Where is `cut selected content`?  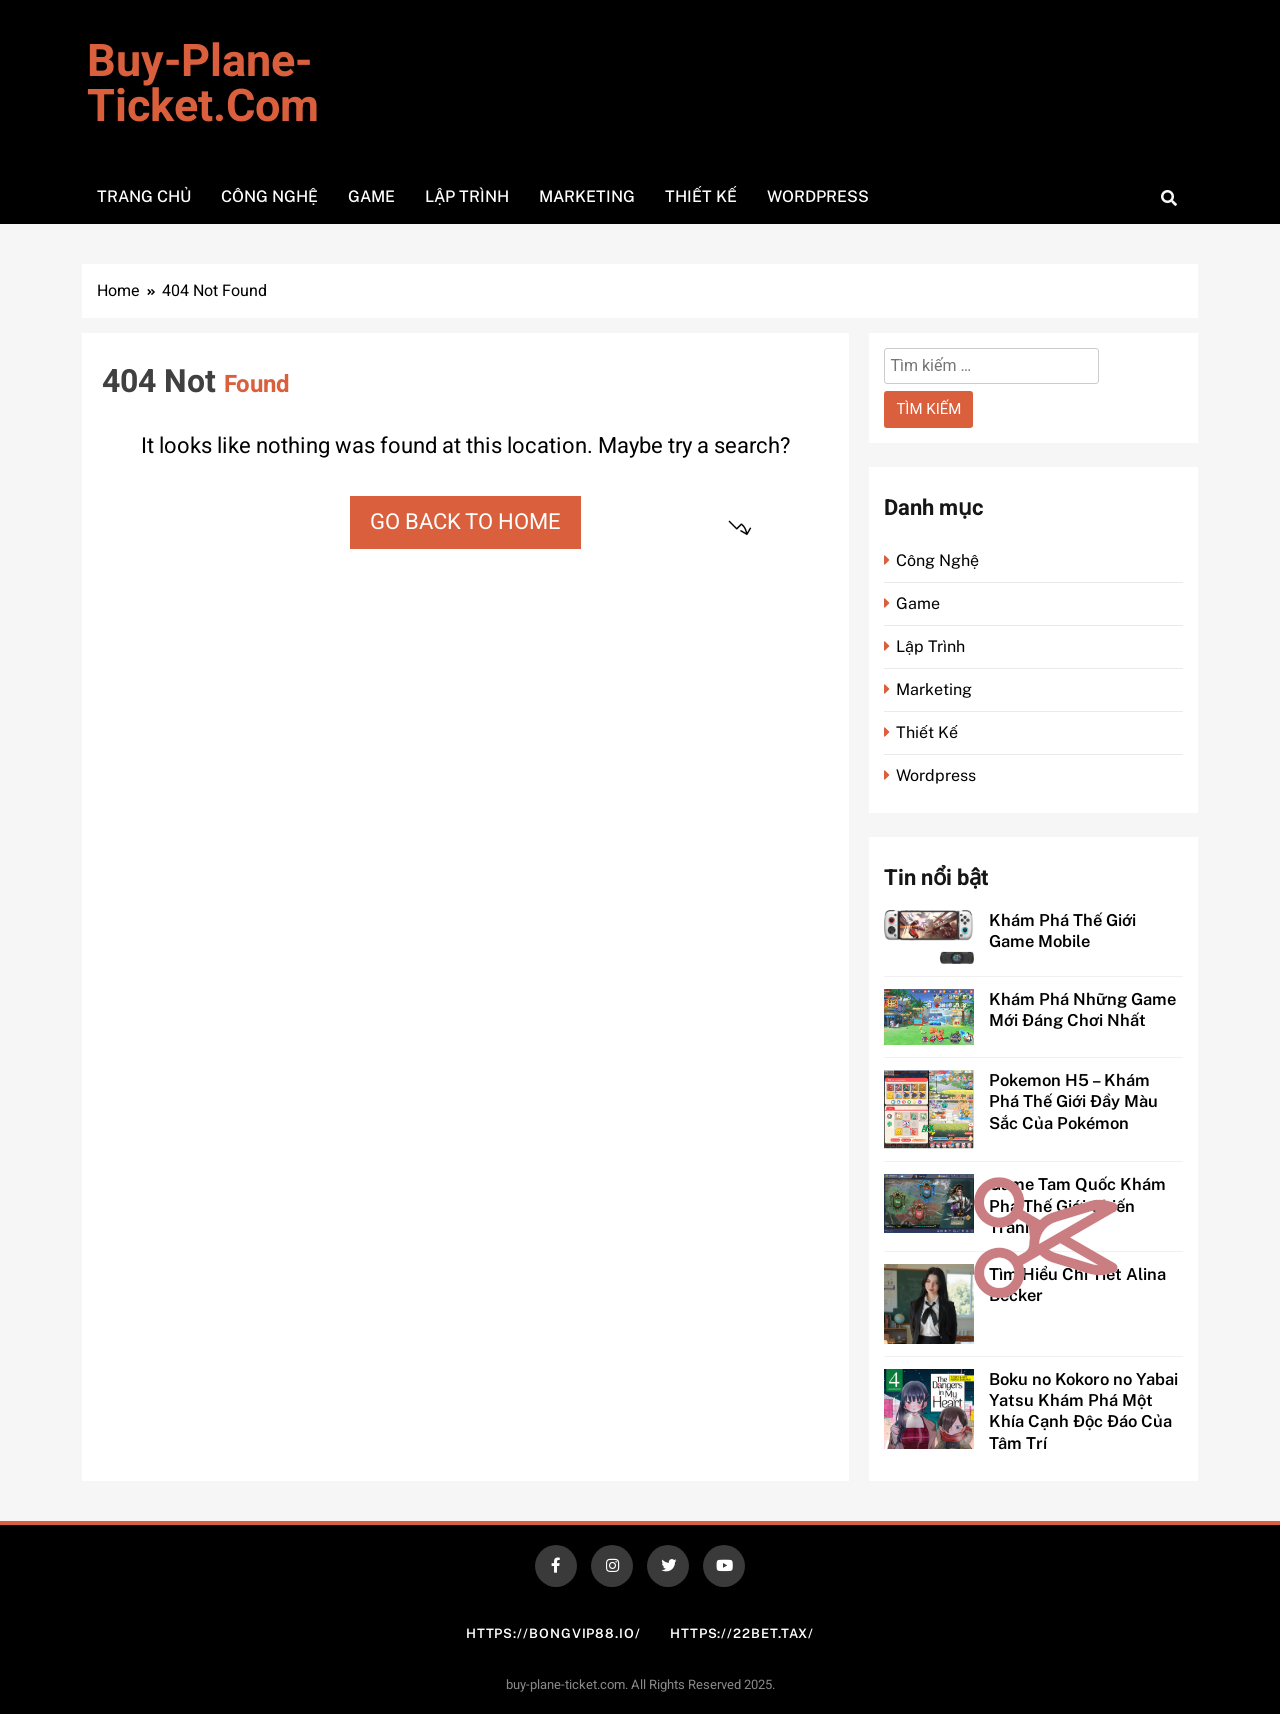 cut selected content is located at coordinates (1044, 1237).